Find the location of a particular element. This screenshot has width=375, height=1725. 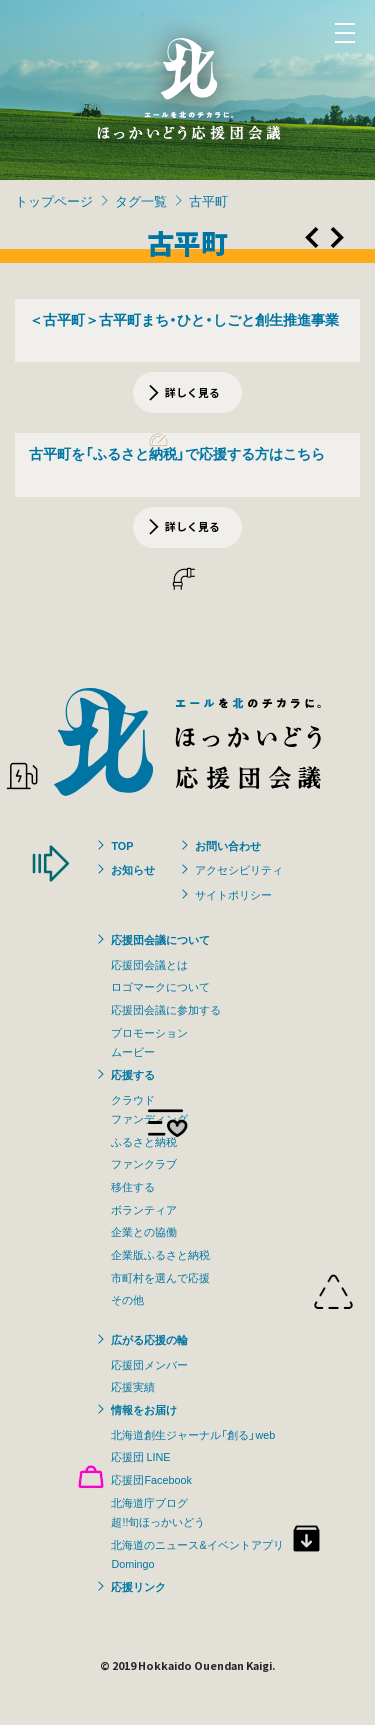

view your favorites list is located at coordinates (165, 1122).